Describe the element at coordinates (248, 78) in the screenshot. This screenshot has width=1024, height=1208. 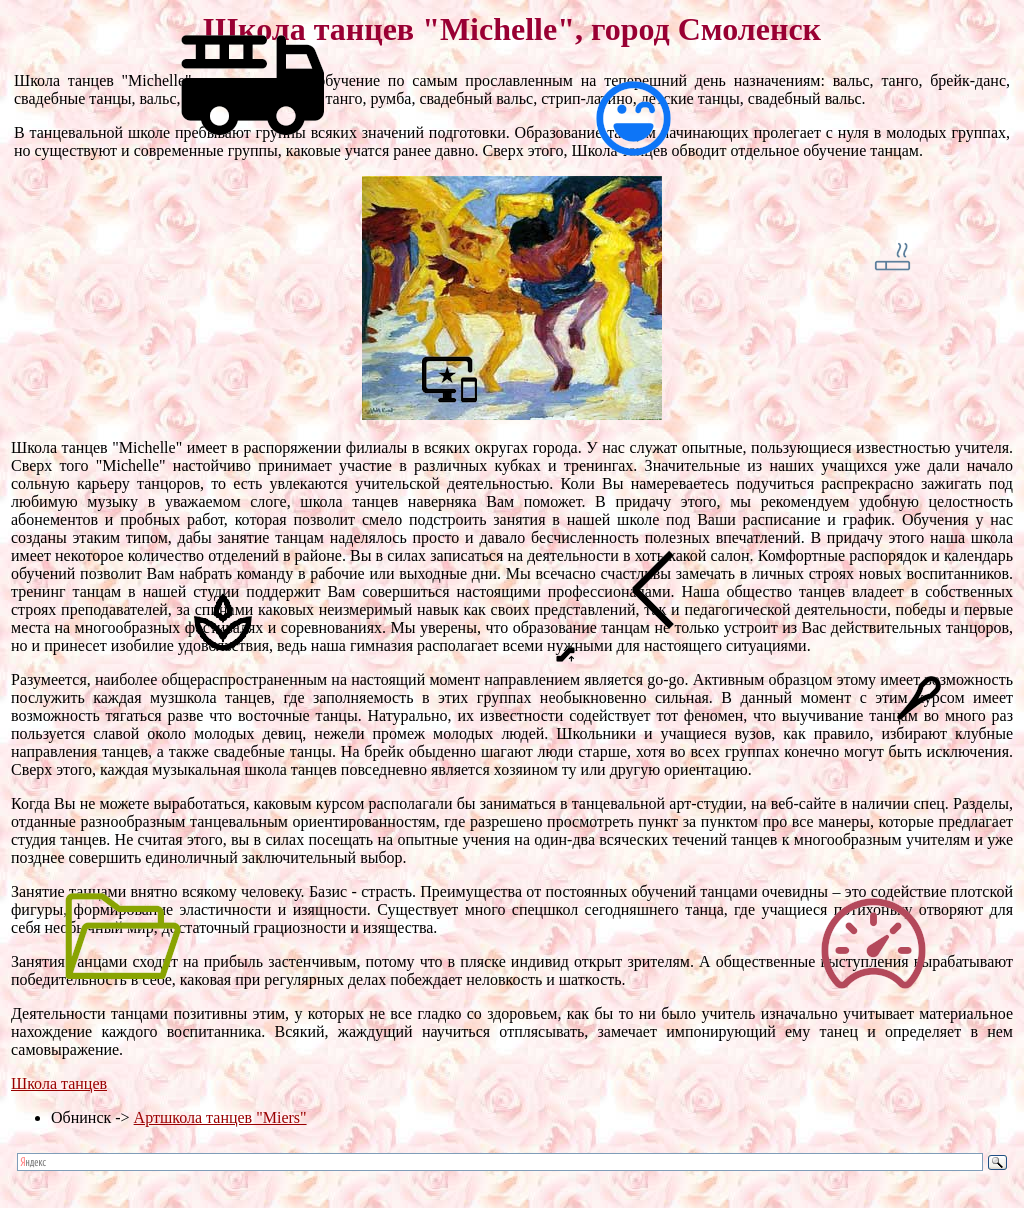
I see `indicates emergency services or fire department` at that location.